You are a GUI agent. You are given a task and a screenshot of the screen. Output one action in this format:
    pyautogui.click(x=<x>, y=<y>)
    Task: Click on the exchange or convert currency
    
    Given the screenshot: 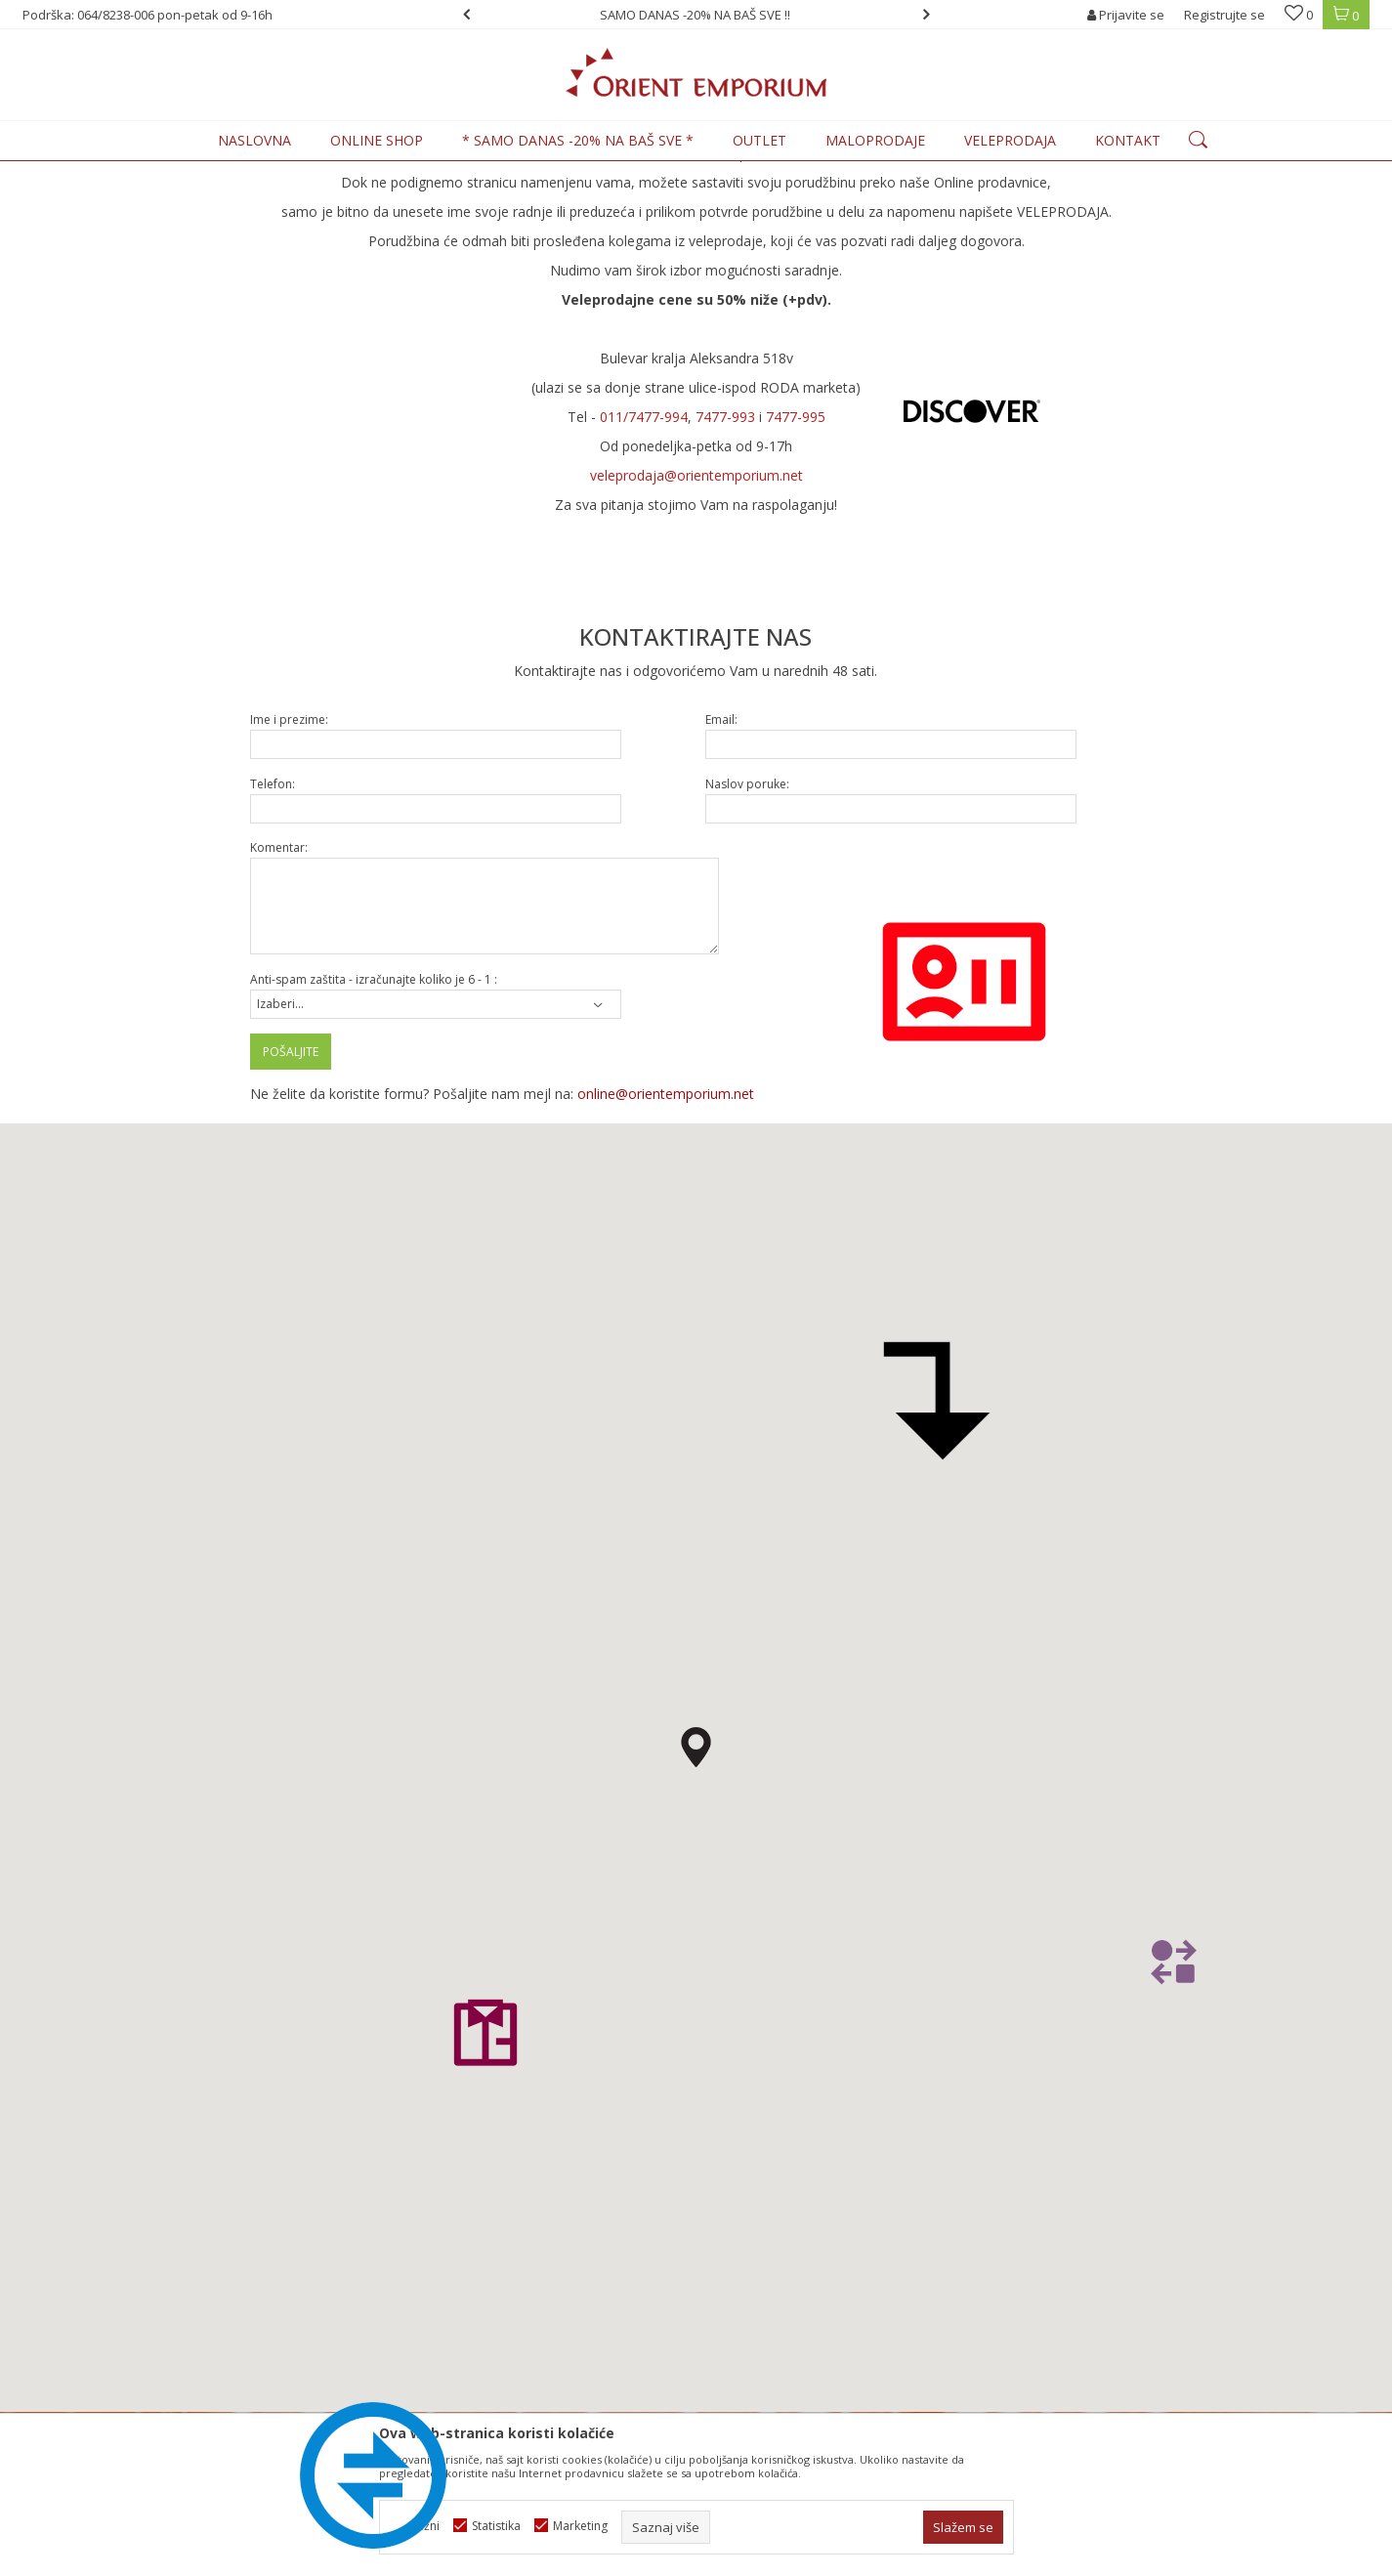 What is the action you would take?
    pyautogui.click(x=373, y=2475)
    